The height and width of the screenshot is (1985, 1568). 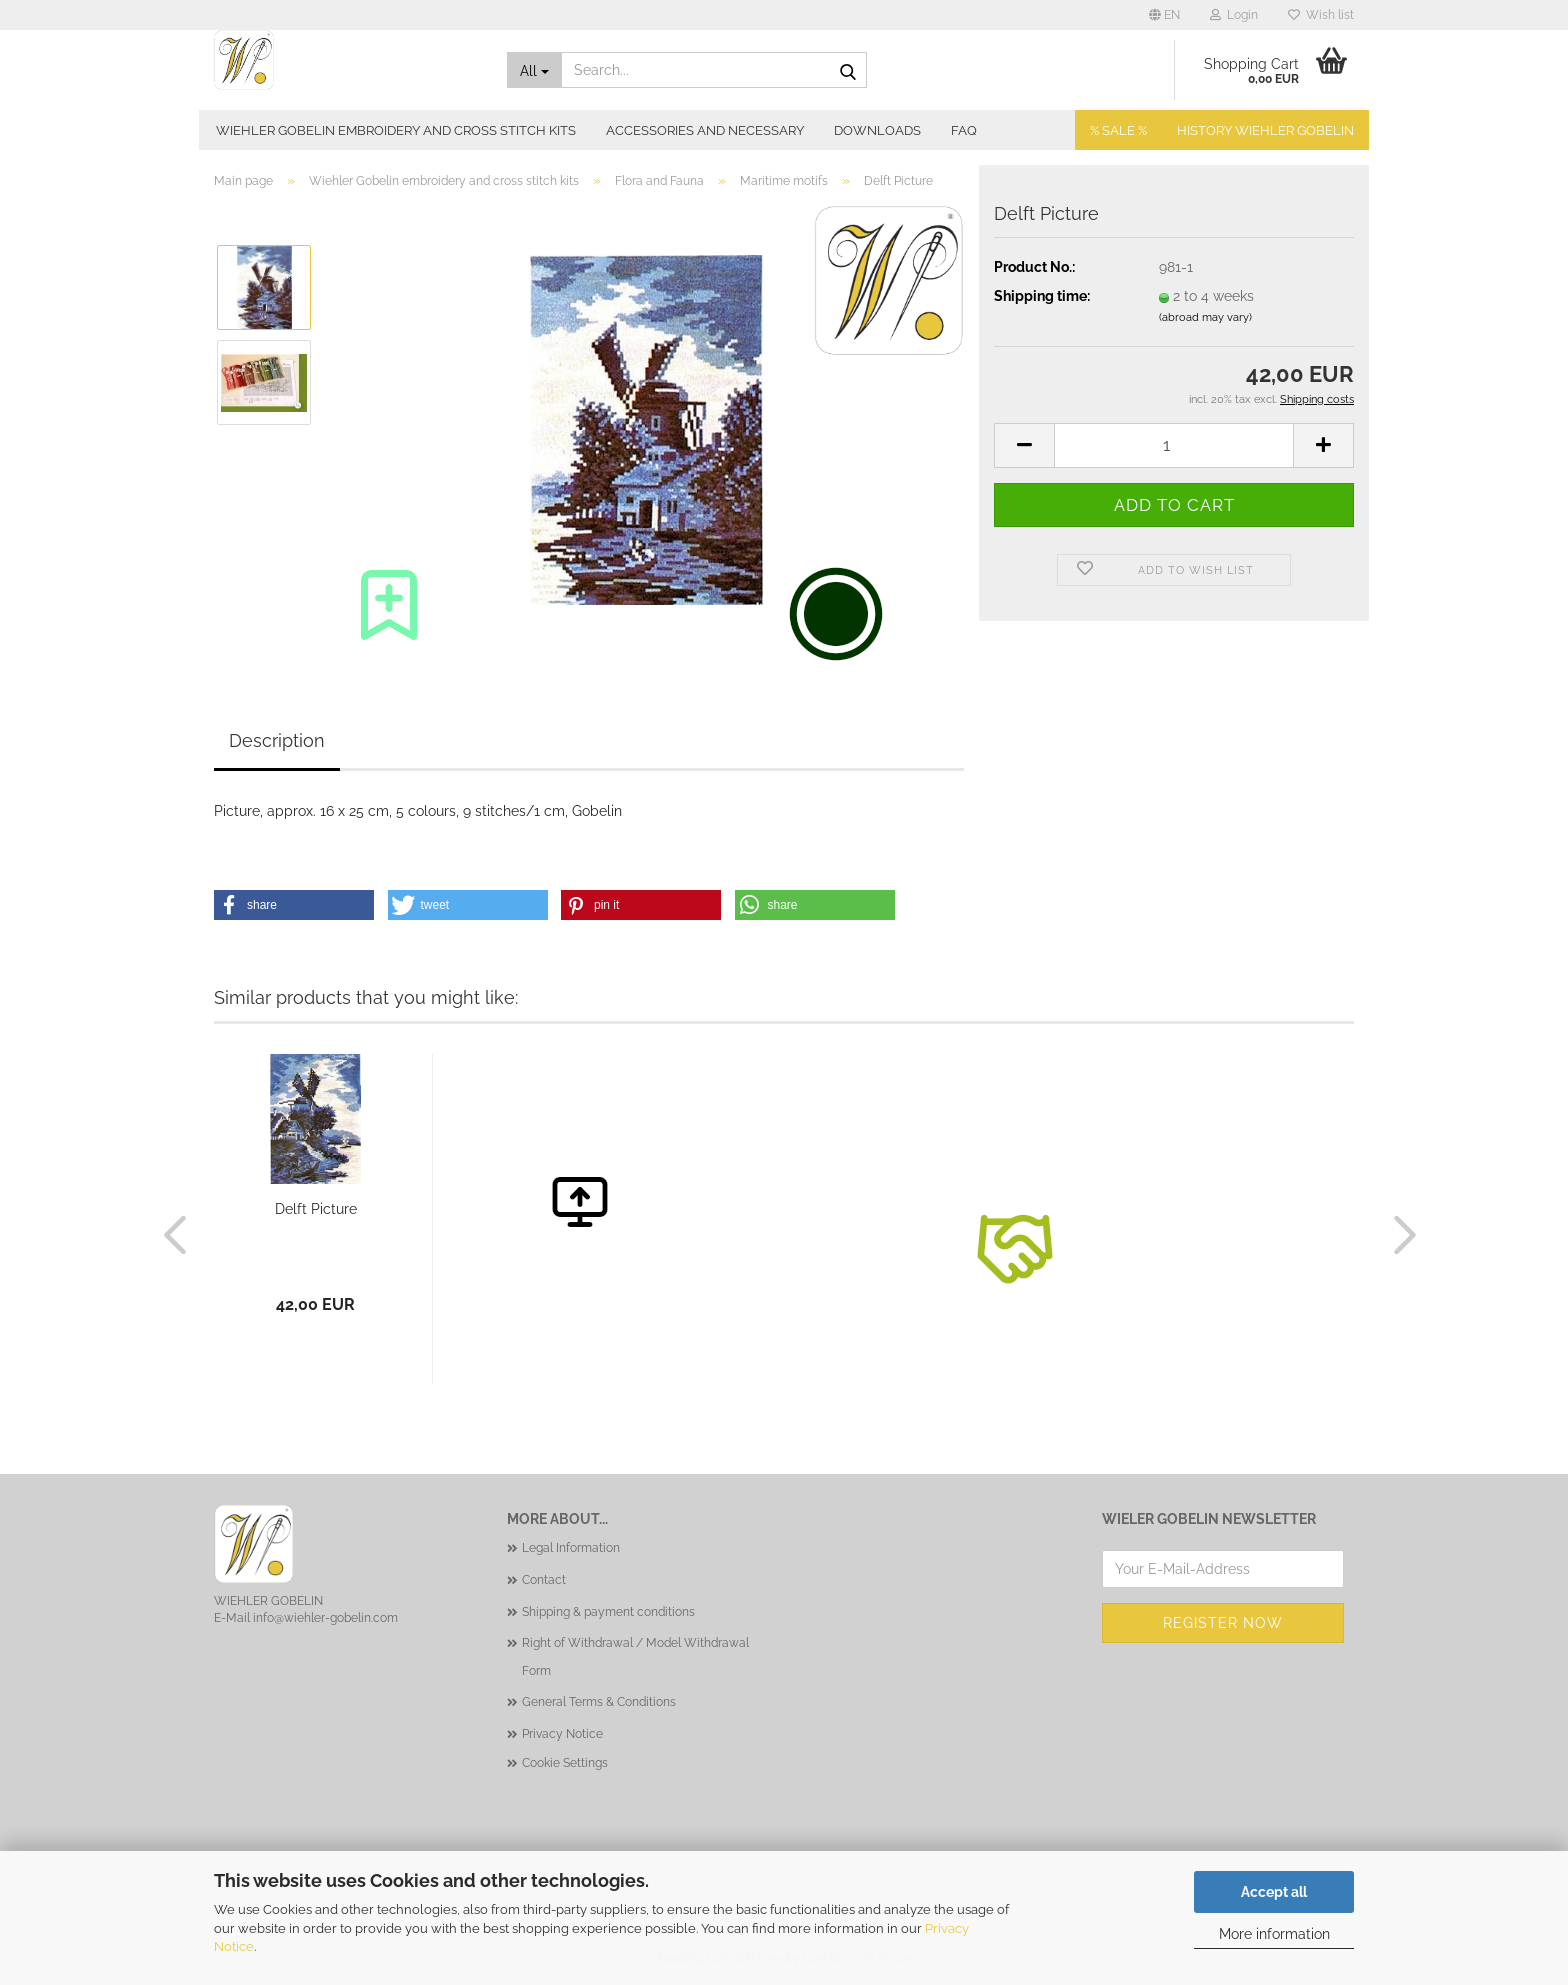 What do you see at coordinates (389, 605) in the screenshot?
I see `add a new bookmark` at bounding box center [389, 605].